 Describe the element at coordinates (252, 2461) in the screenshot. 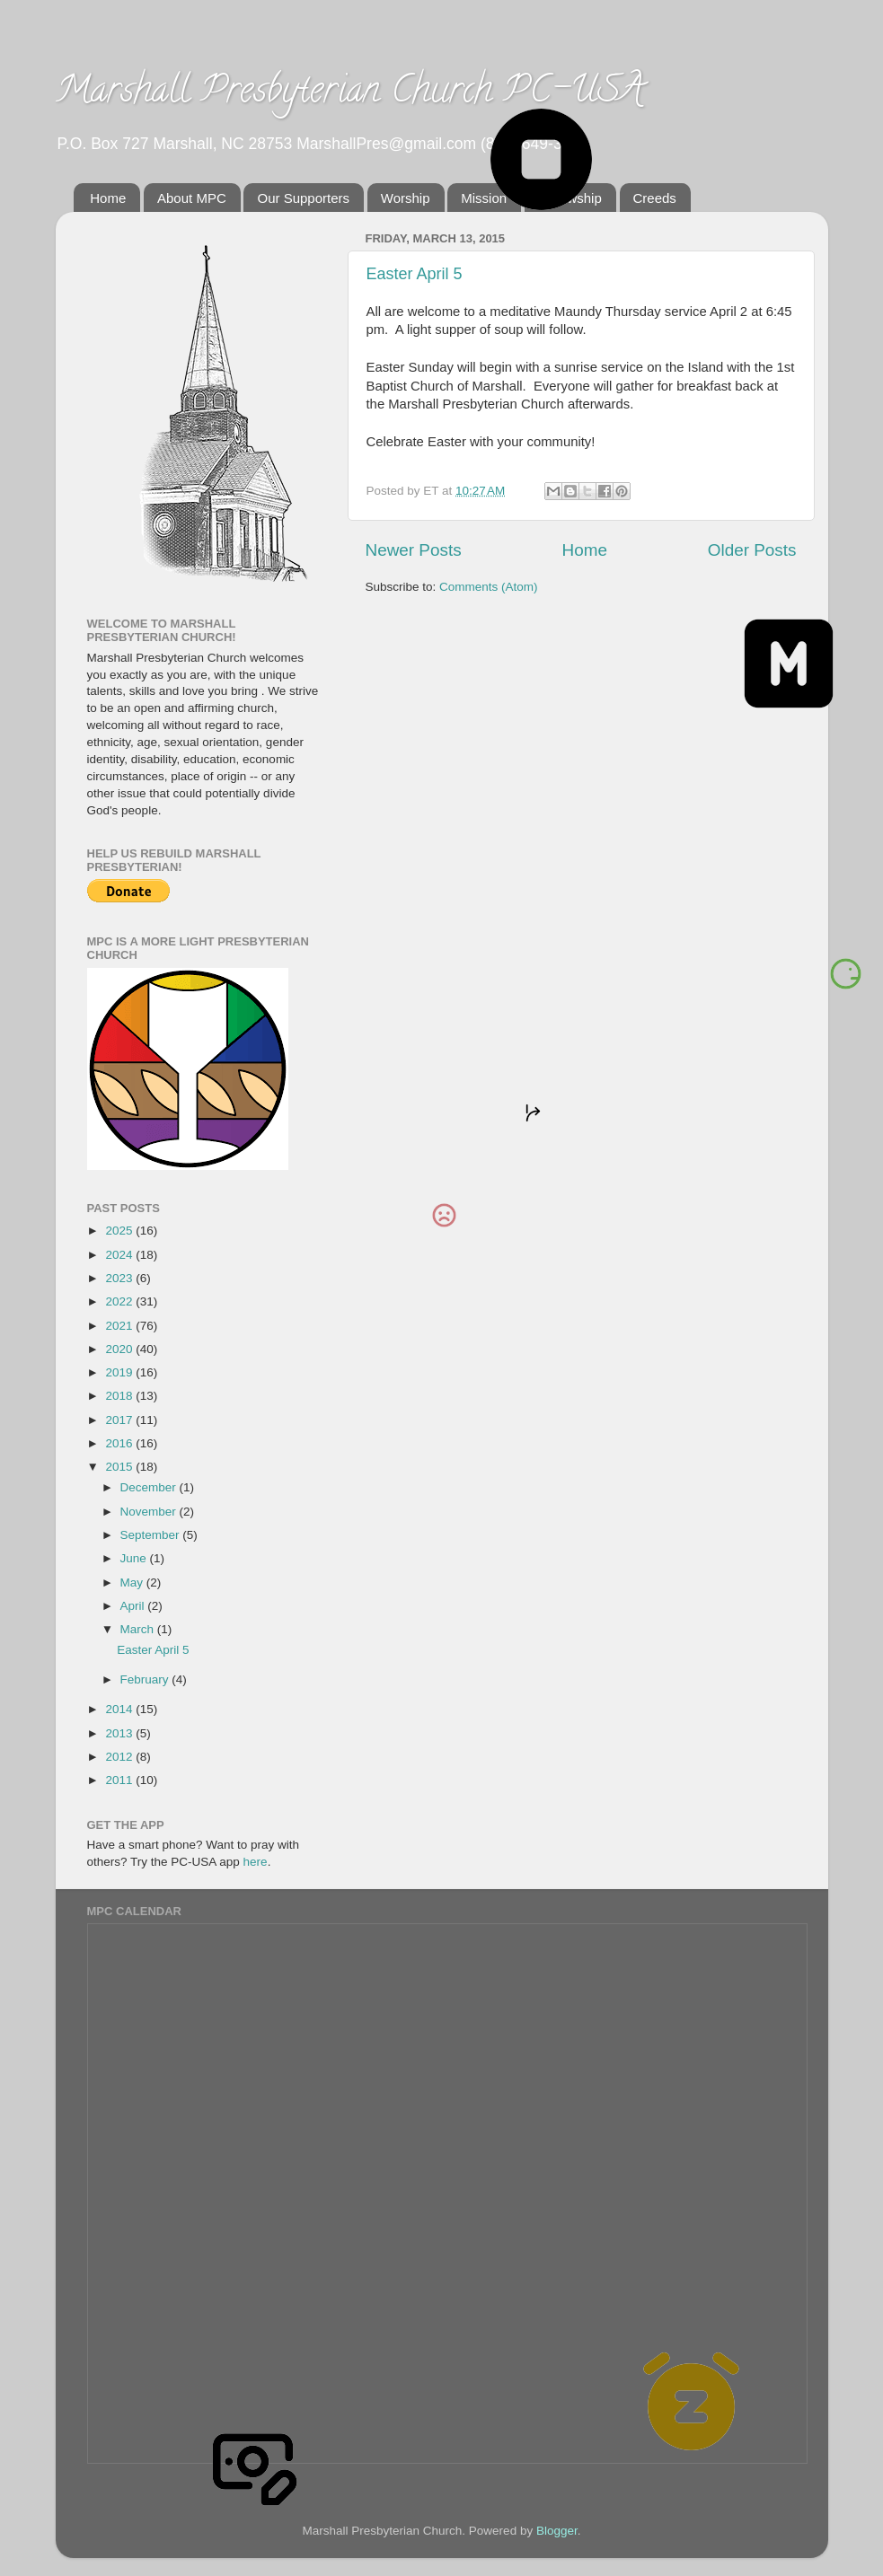

I see `edit payment or transaction details` at that location.